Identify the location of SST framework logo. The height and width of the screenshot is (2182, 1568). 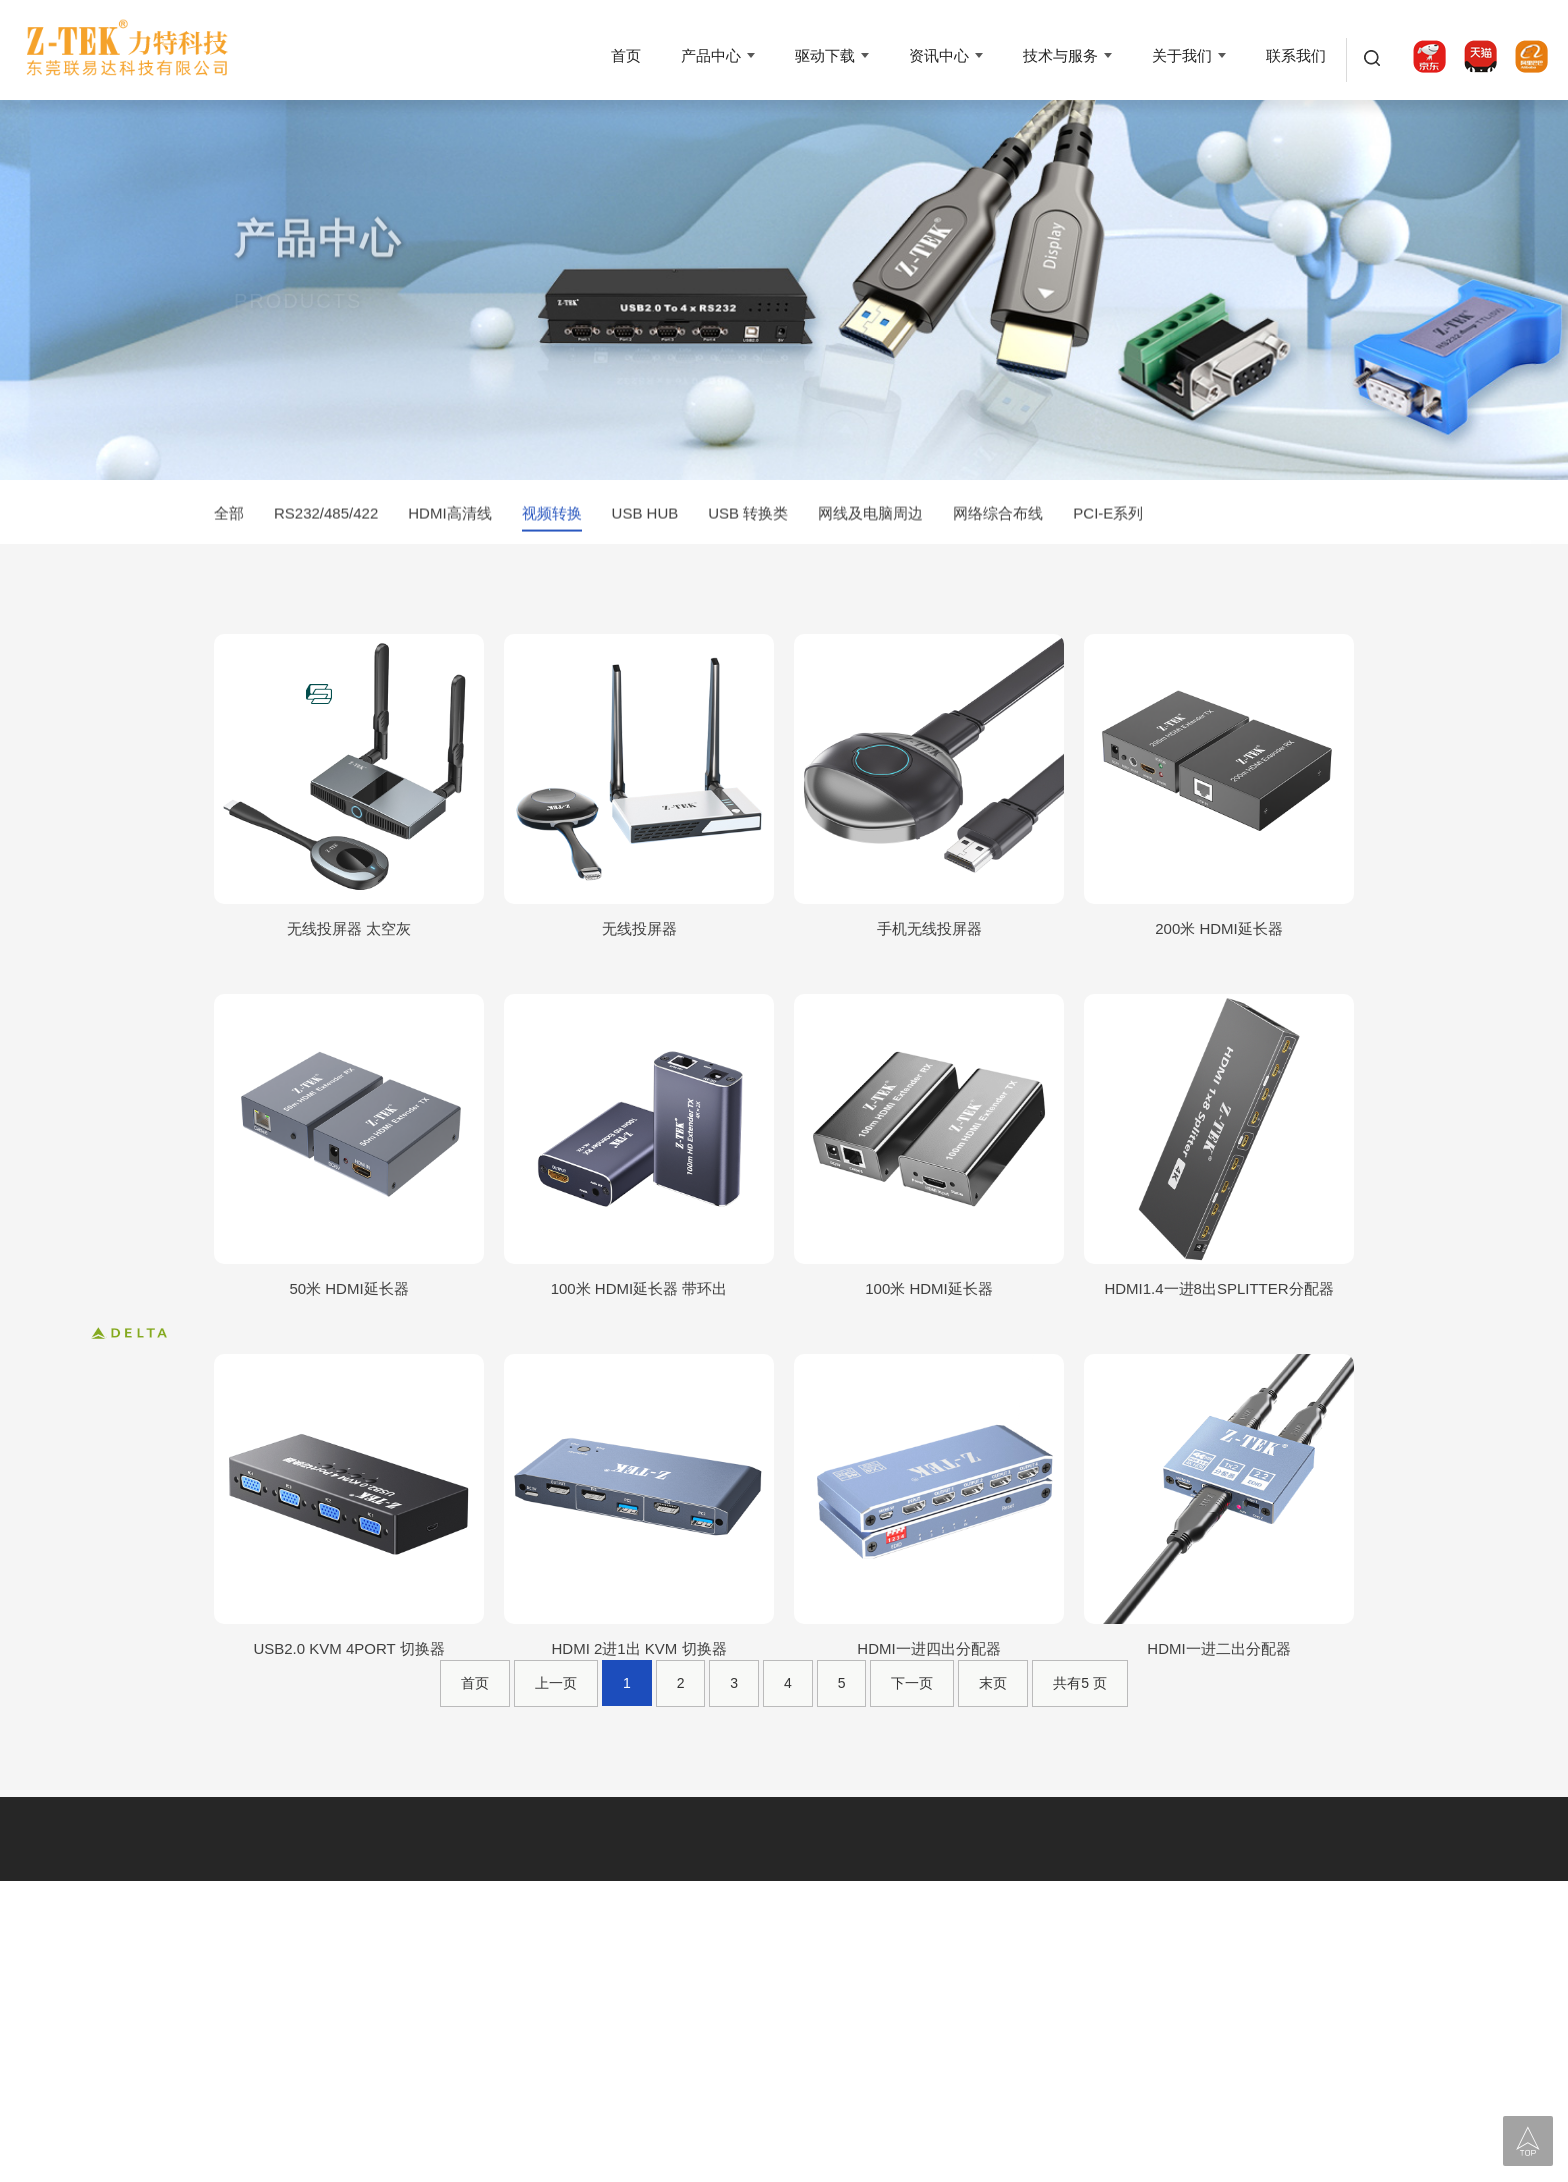
(319, 694).